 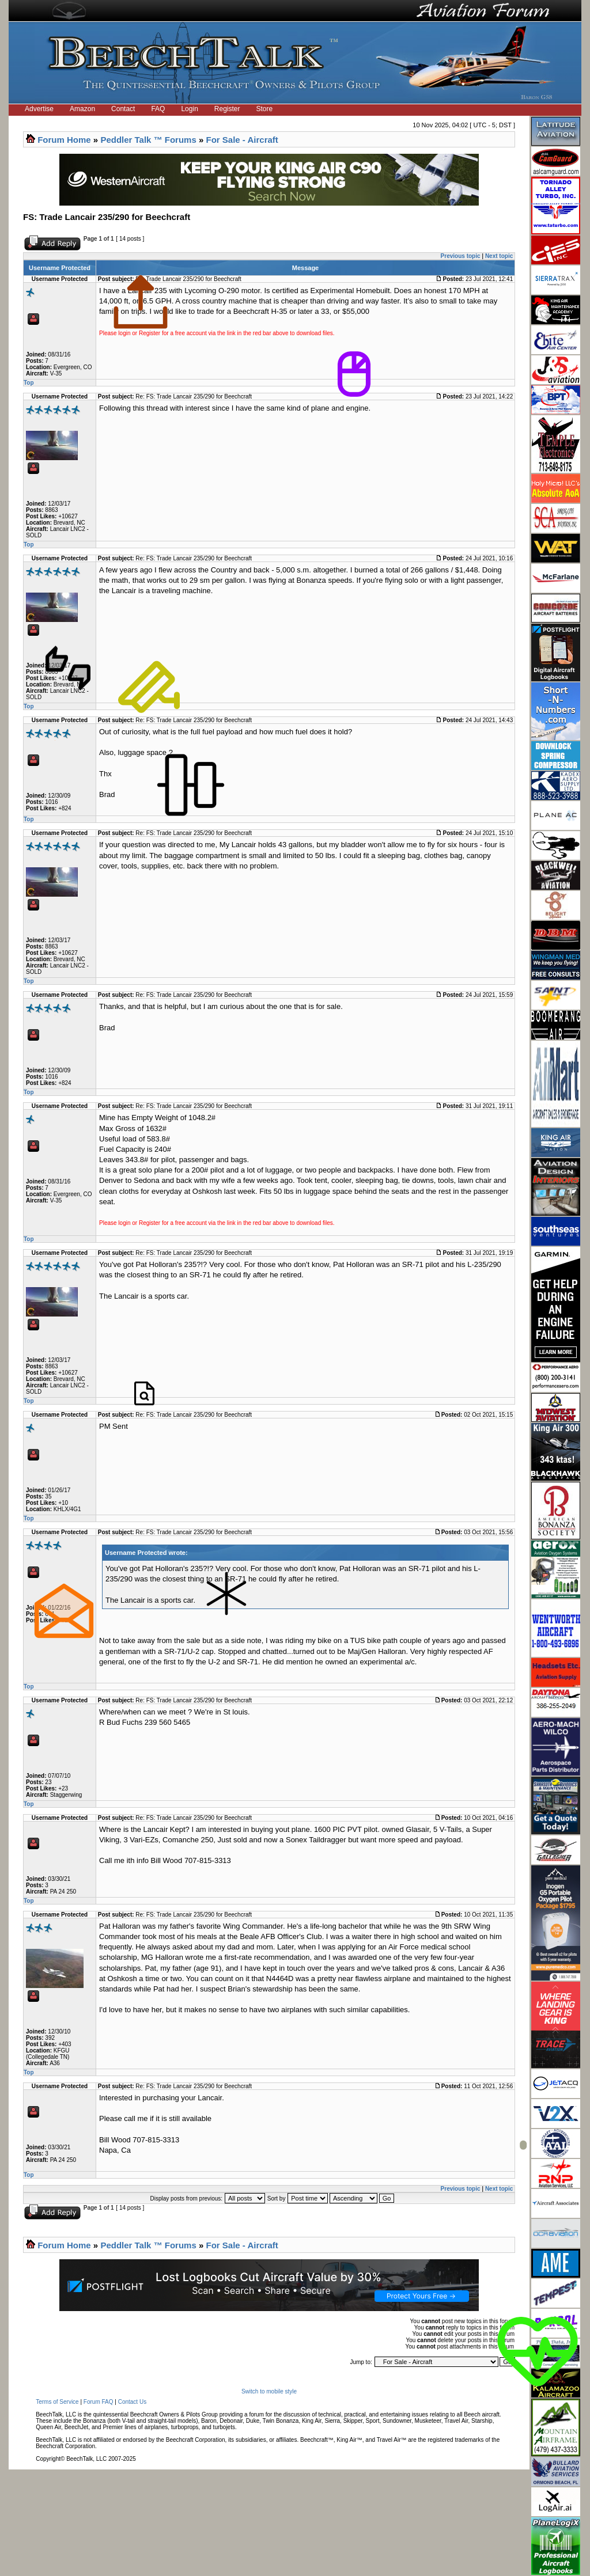 What do you see at coordinates (354, 374) in the screenshot?
I see `right-click action or context menu trigger` at bounding box center [354, 374].